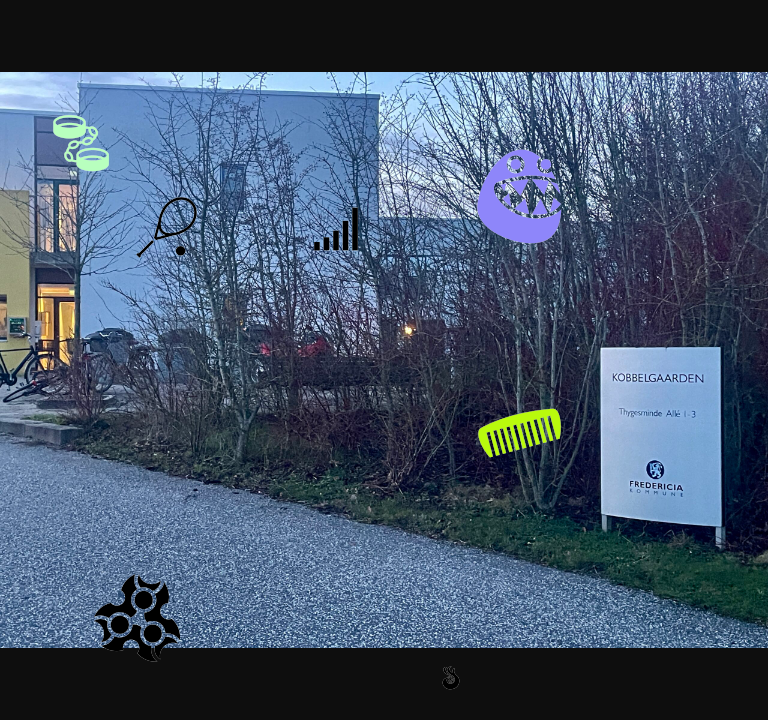 This screenshot has height=720, width=768. Describe the element at coordinates (136, 617) in the screenshot. I see `a throwing star or shuriken weapon in a game inventory` at that location.